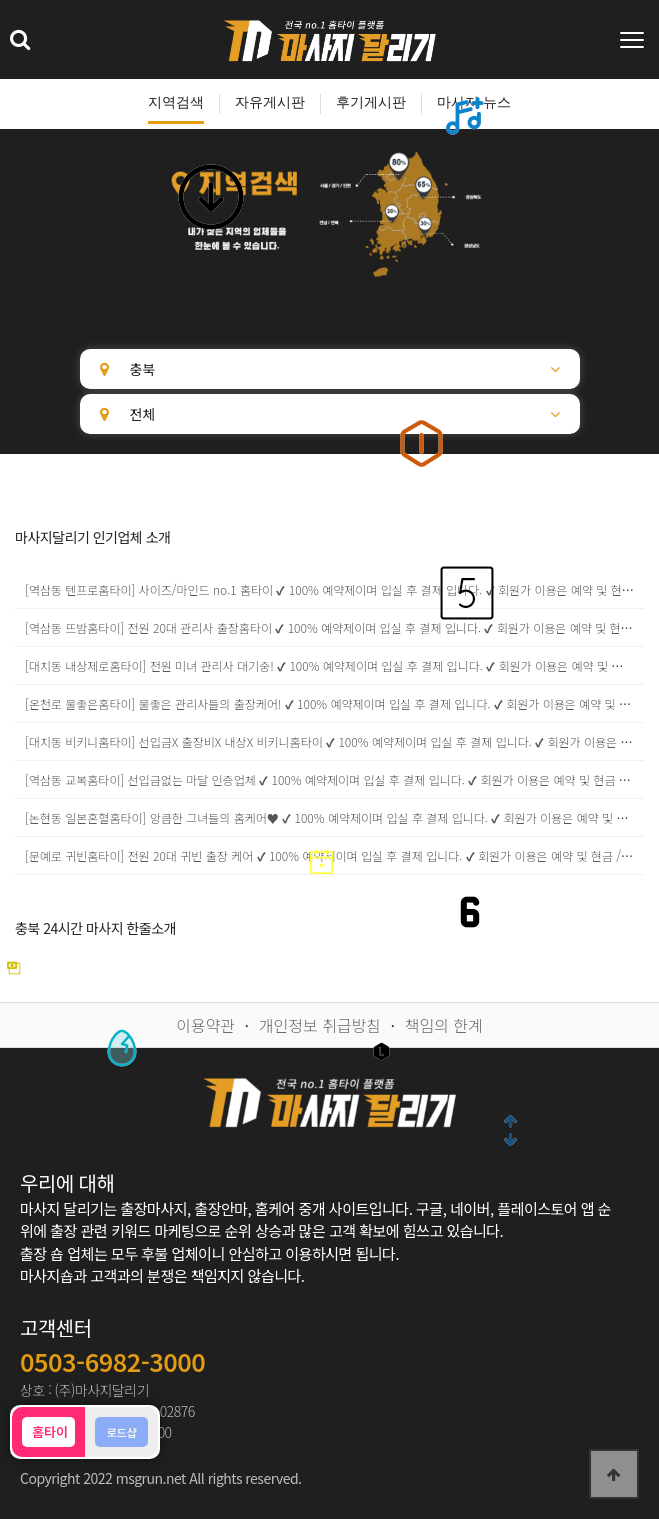  Describe the element at coordinates (321, 862) in the screenshot. I see `indicates a calendar event or reminder` at that location.